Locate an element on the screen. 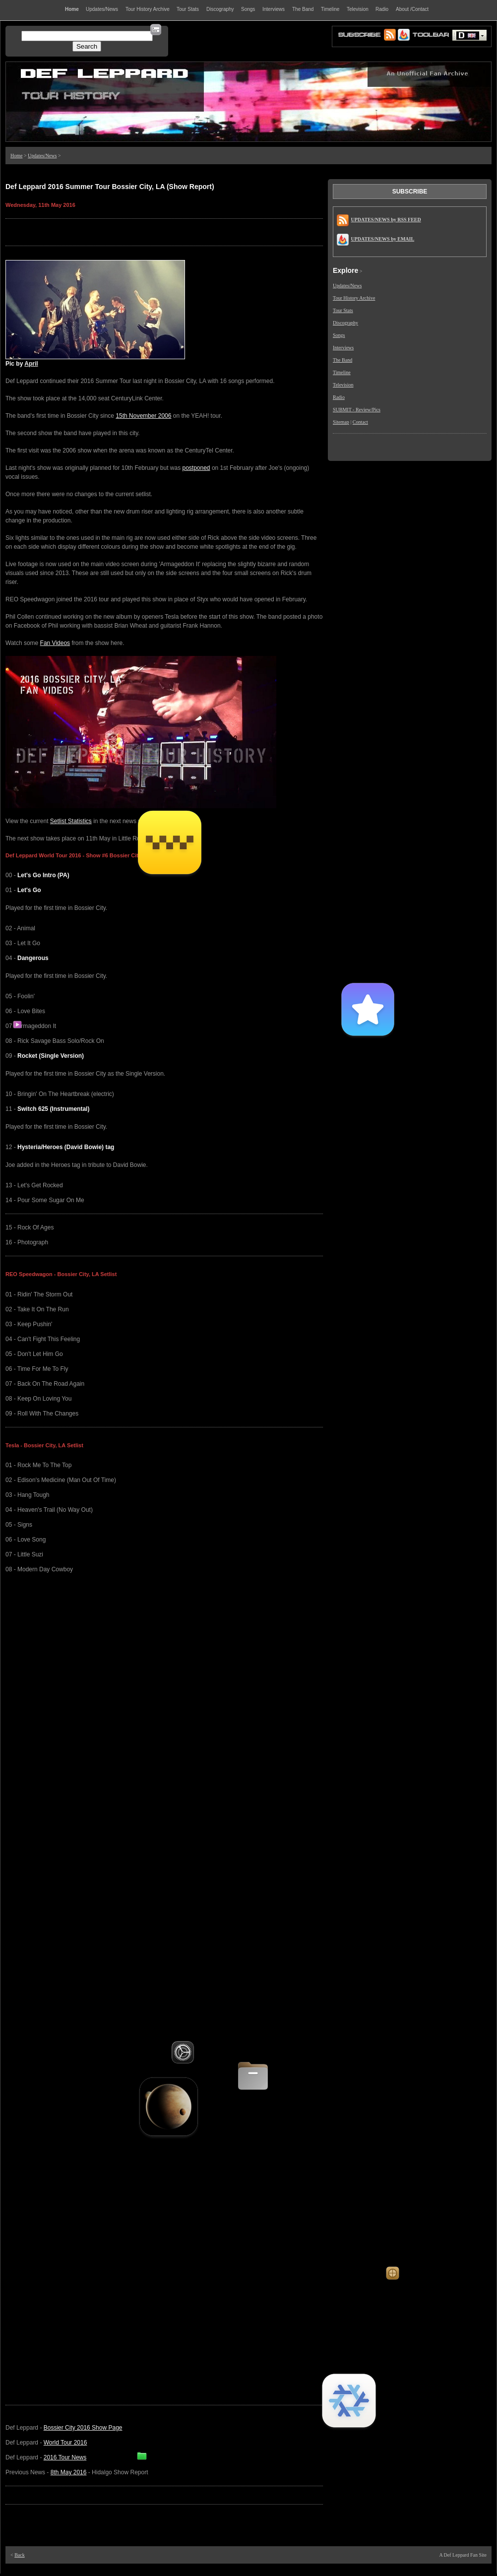 Image resolution: width=497 pixels, height=2576 pixels. open the video player app is located at coordinates (17, 1025).